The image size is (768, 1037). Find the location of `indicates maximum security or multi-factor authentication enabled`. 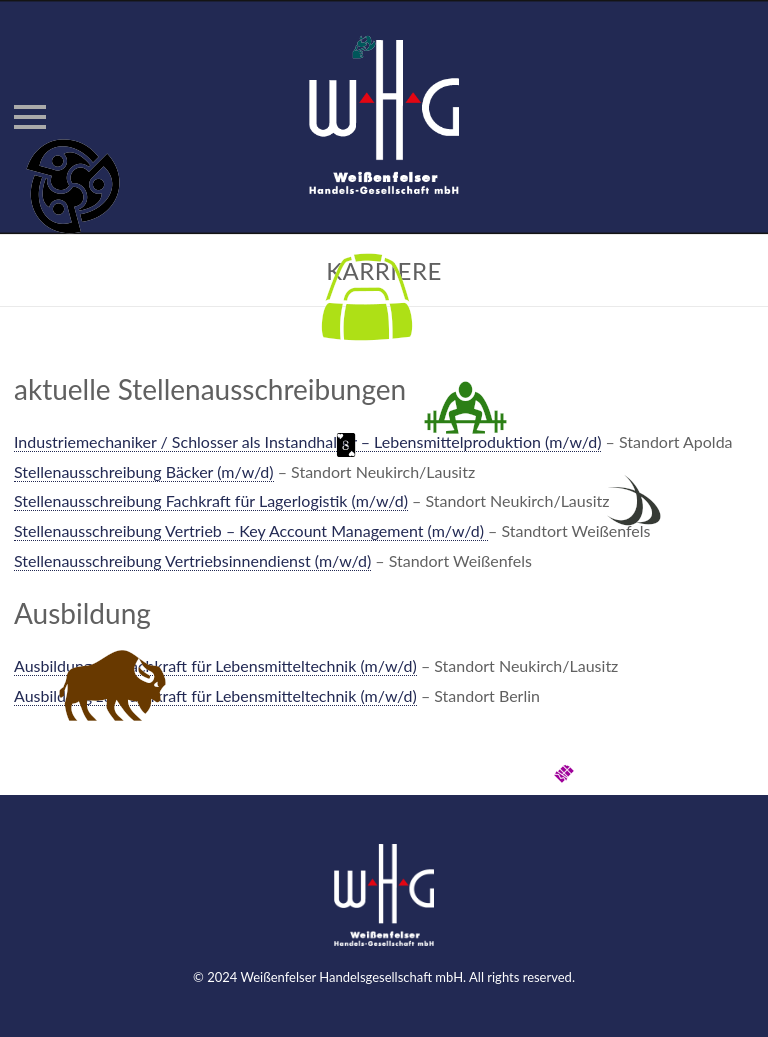

indicates maximum security or multi-factor authentication enabled is located at coordinates (73, 186).